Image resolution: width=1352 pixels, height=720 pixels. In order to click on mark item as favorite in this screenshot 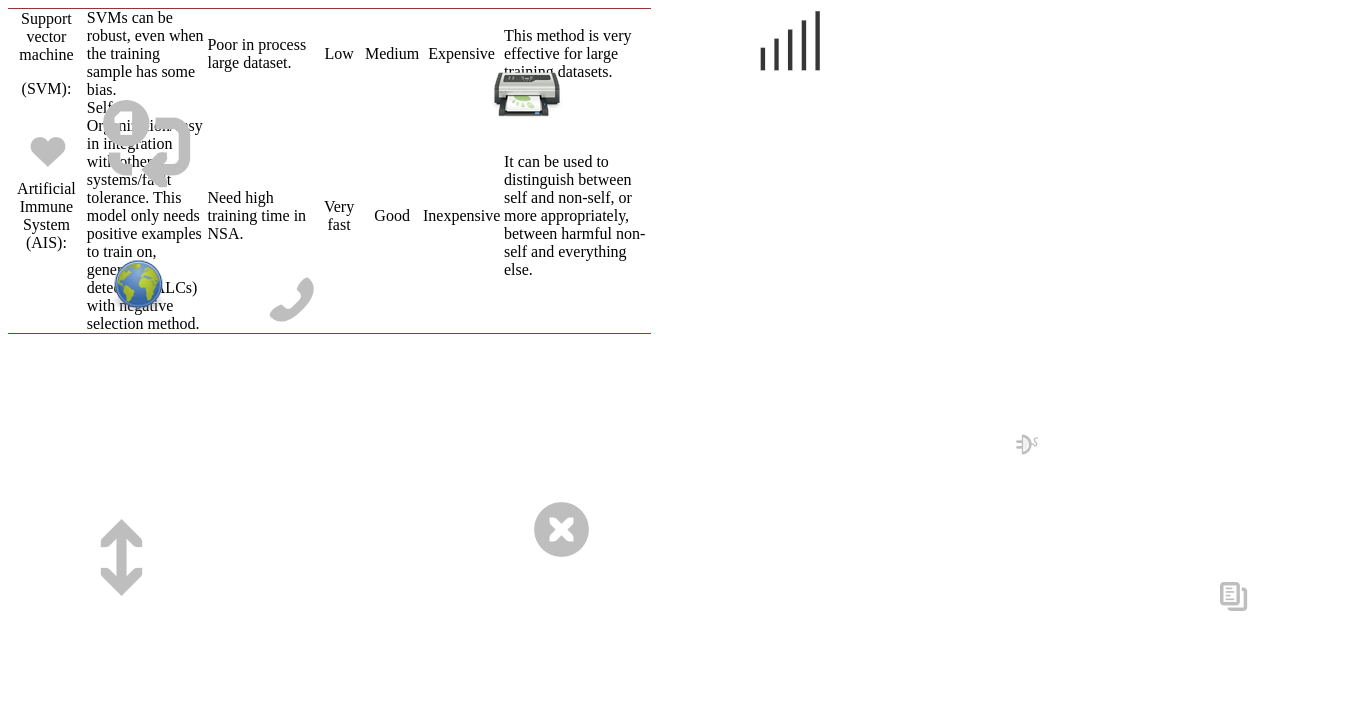, I will do `click(48, 152)`.